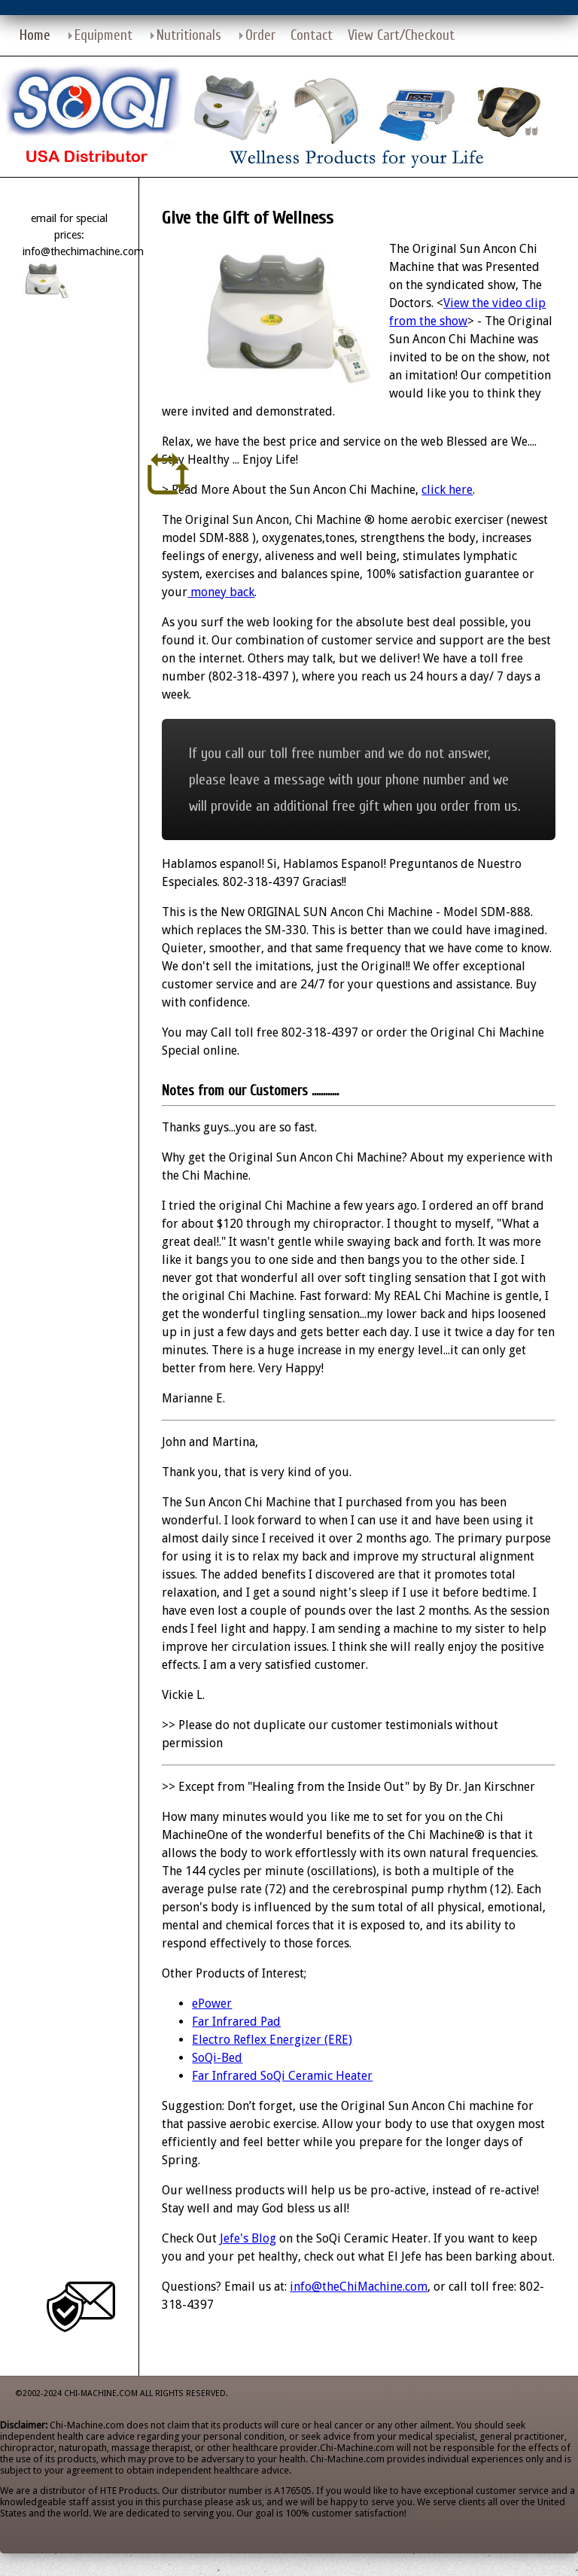  I want to click on adjust custom dimensions or size, so click(166, 476).